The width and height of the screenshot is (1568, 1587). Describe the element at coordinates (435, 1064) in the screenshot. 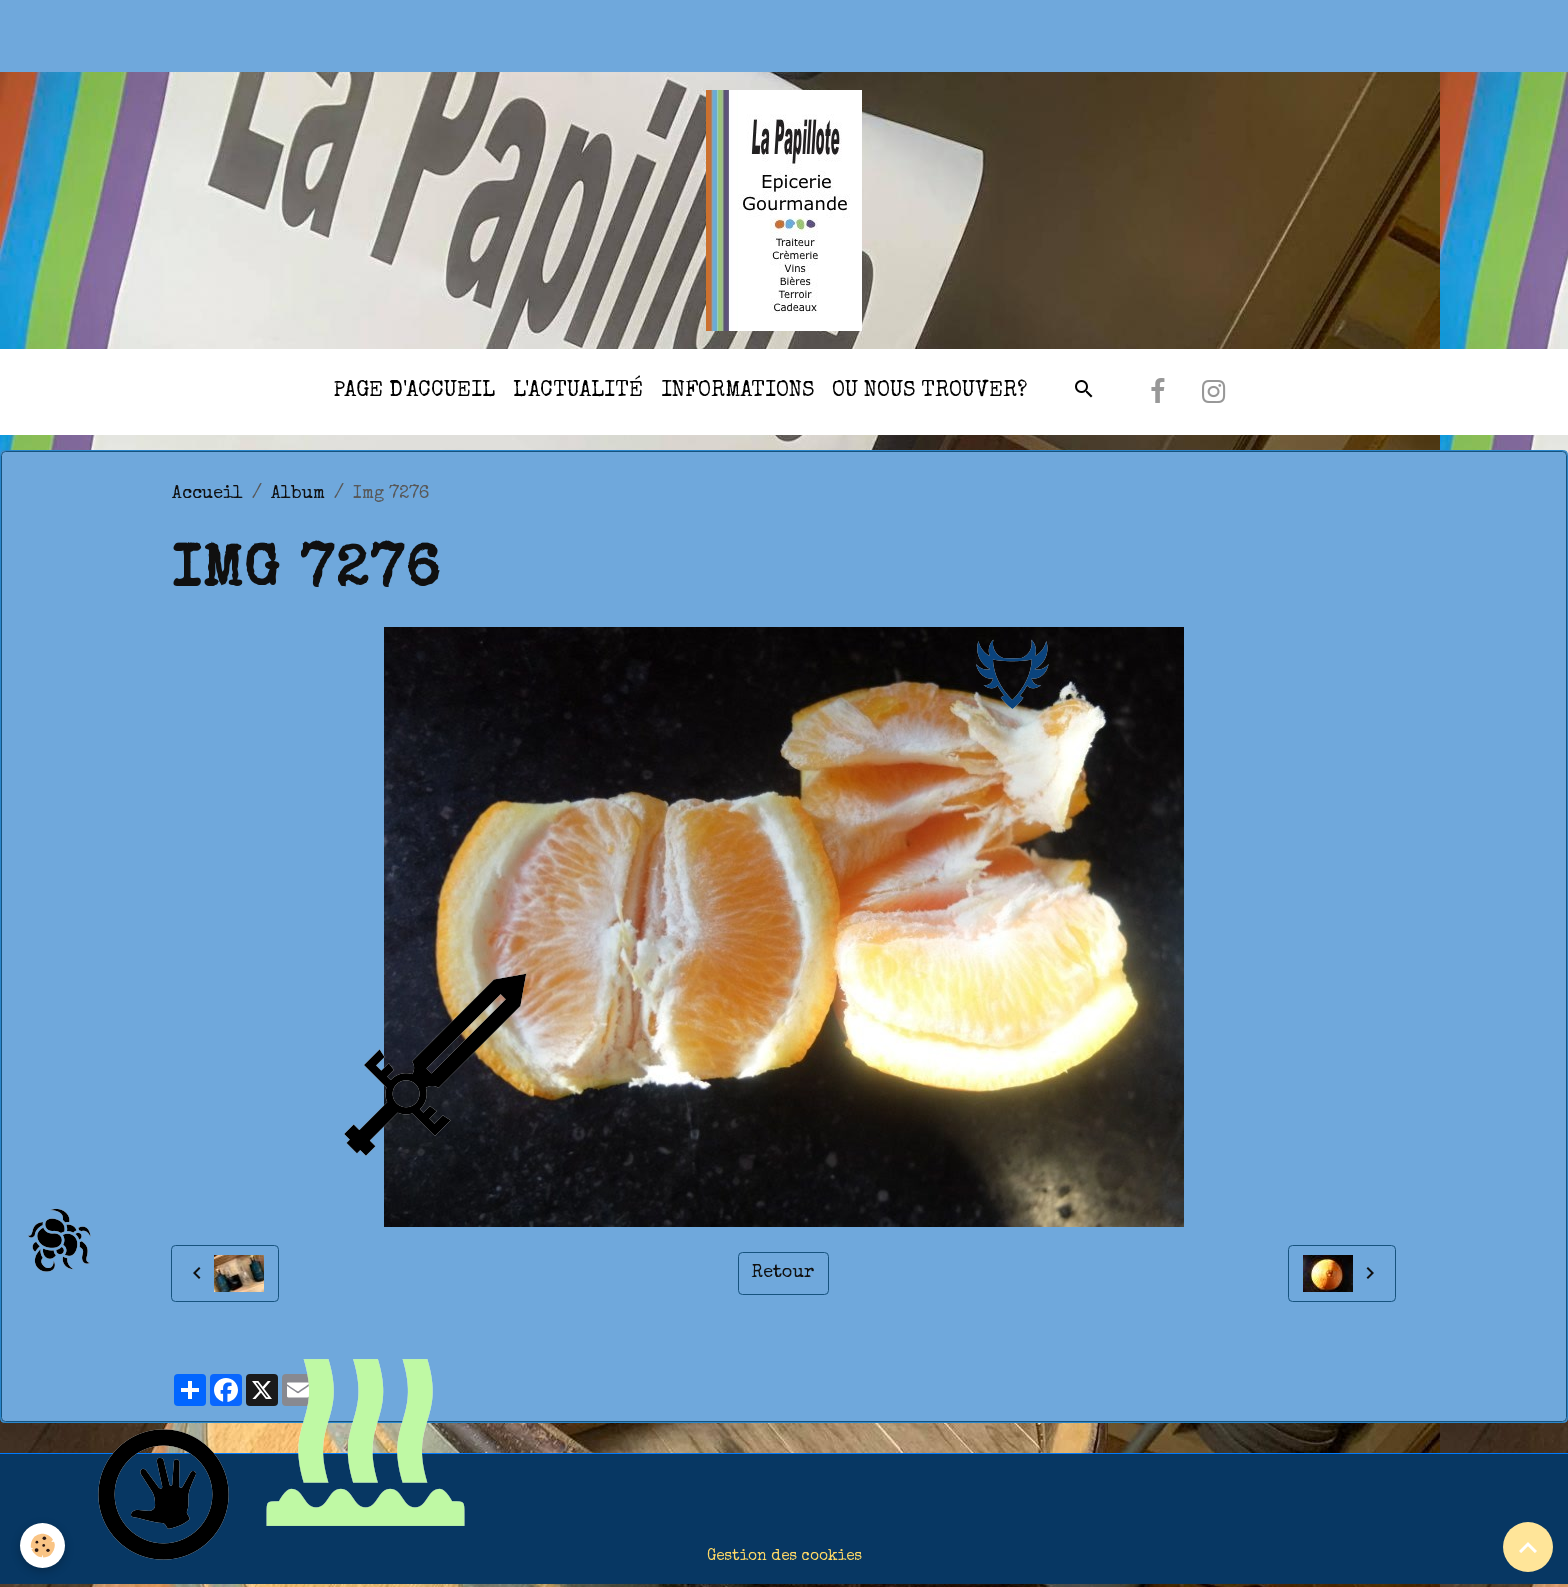

I see `equip or select a sword weapon` at that location.